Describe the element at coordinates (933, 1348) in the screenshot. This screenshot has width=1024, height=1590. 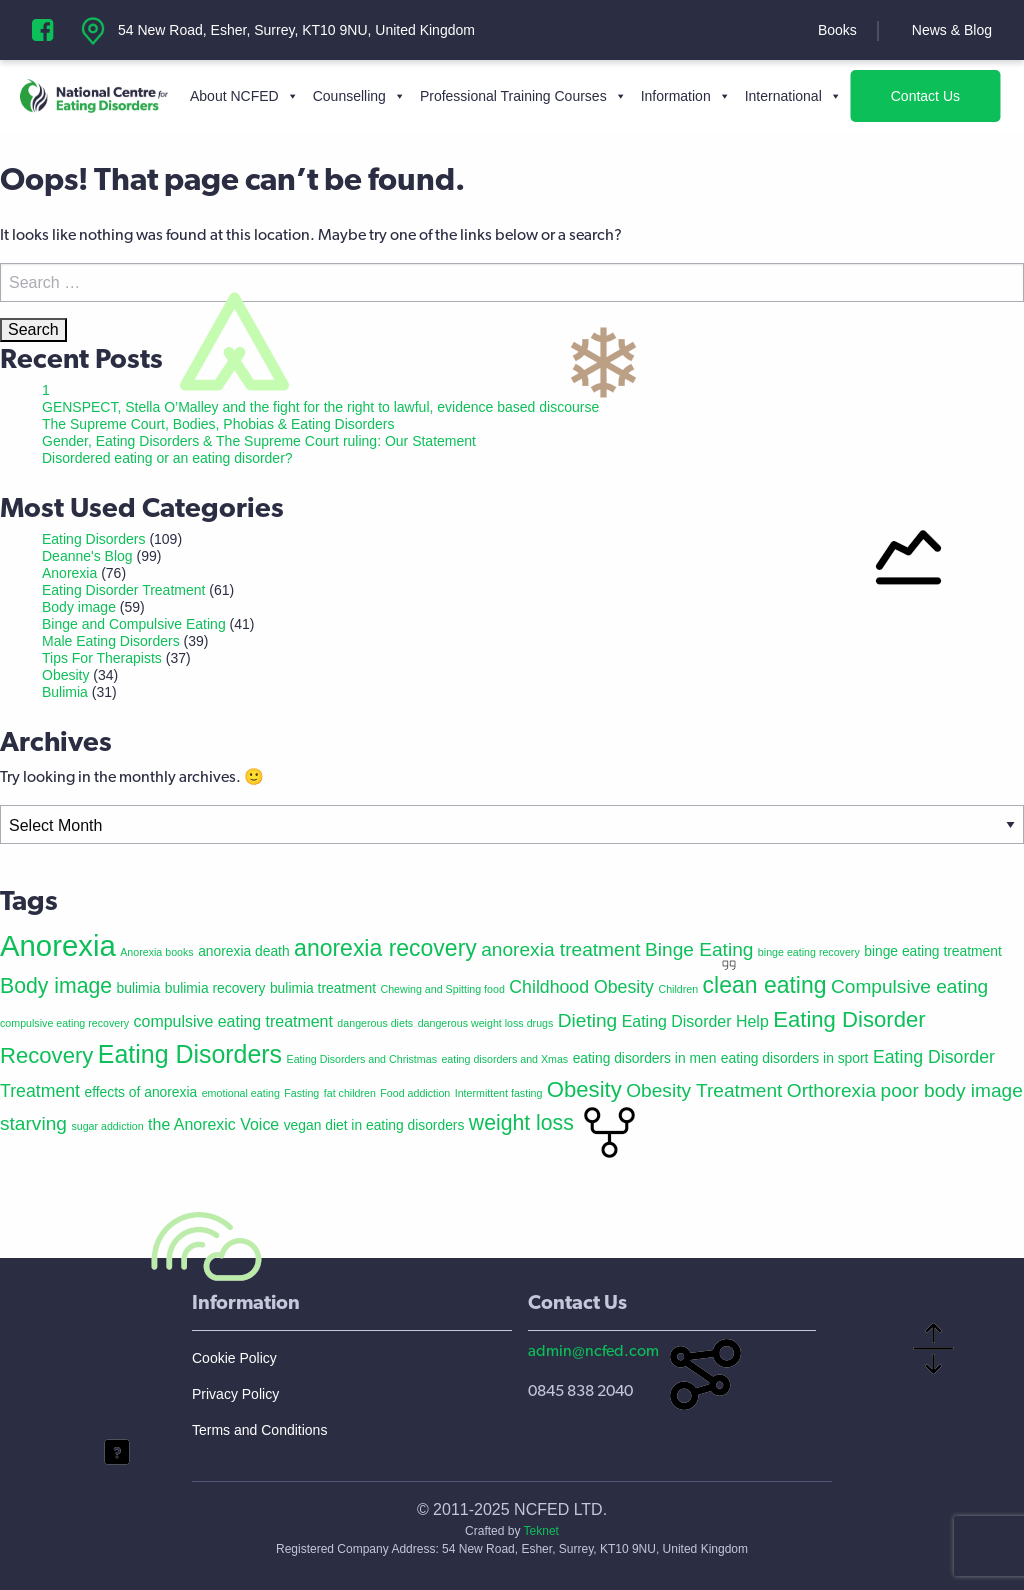
I see `expand content vertically` at that location.